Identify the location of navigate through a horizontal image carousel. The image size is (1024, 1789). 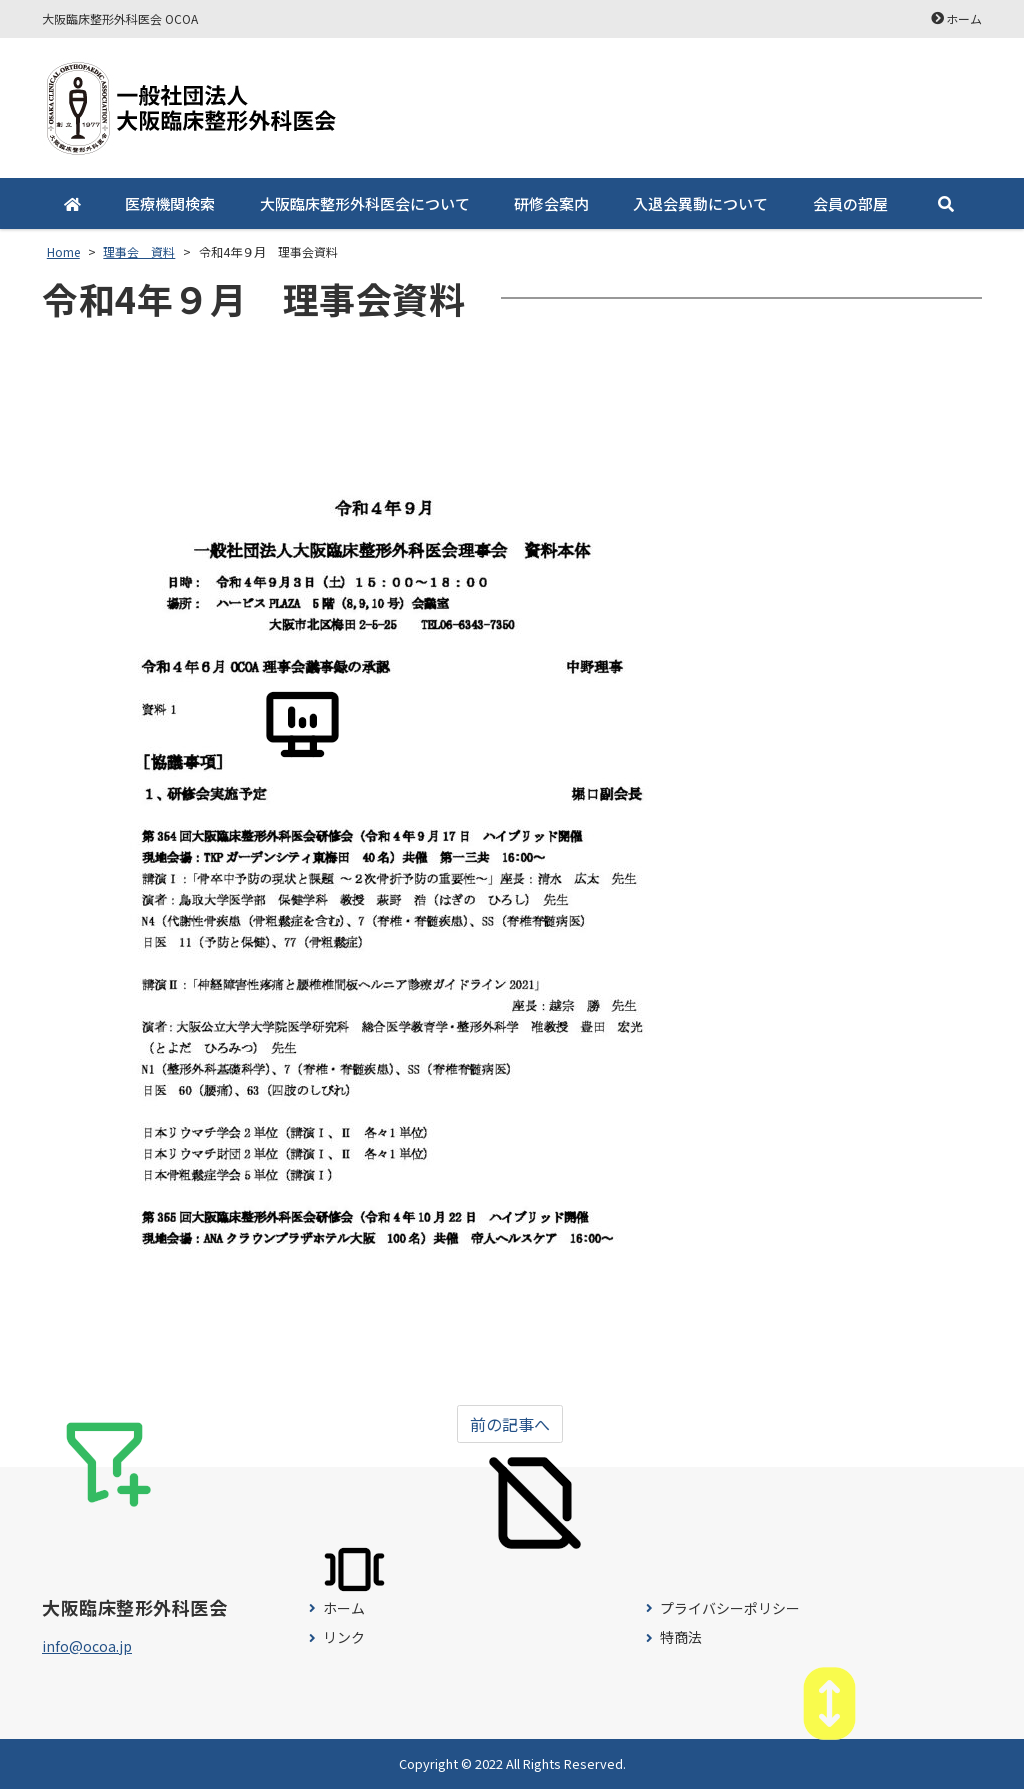
(354, 1569).